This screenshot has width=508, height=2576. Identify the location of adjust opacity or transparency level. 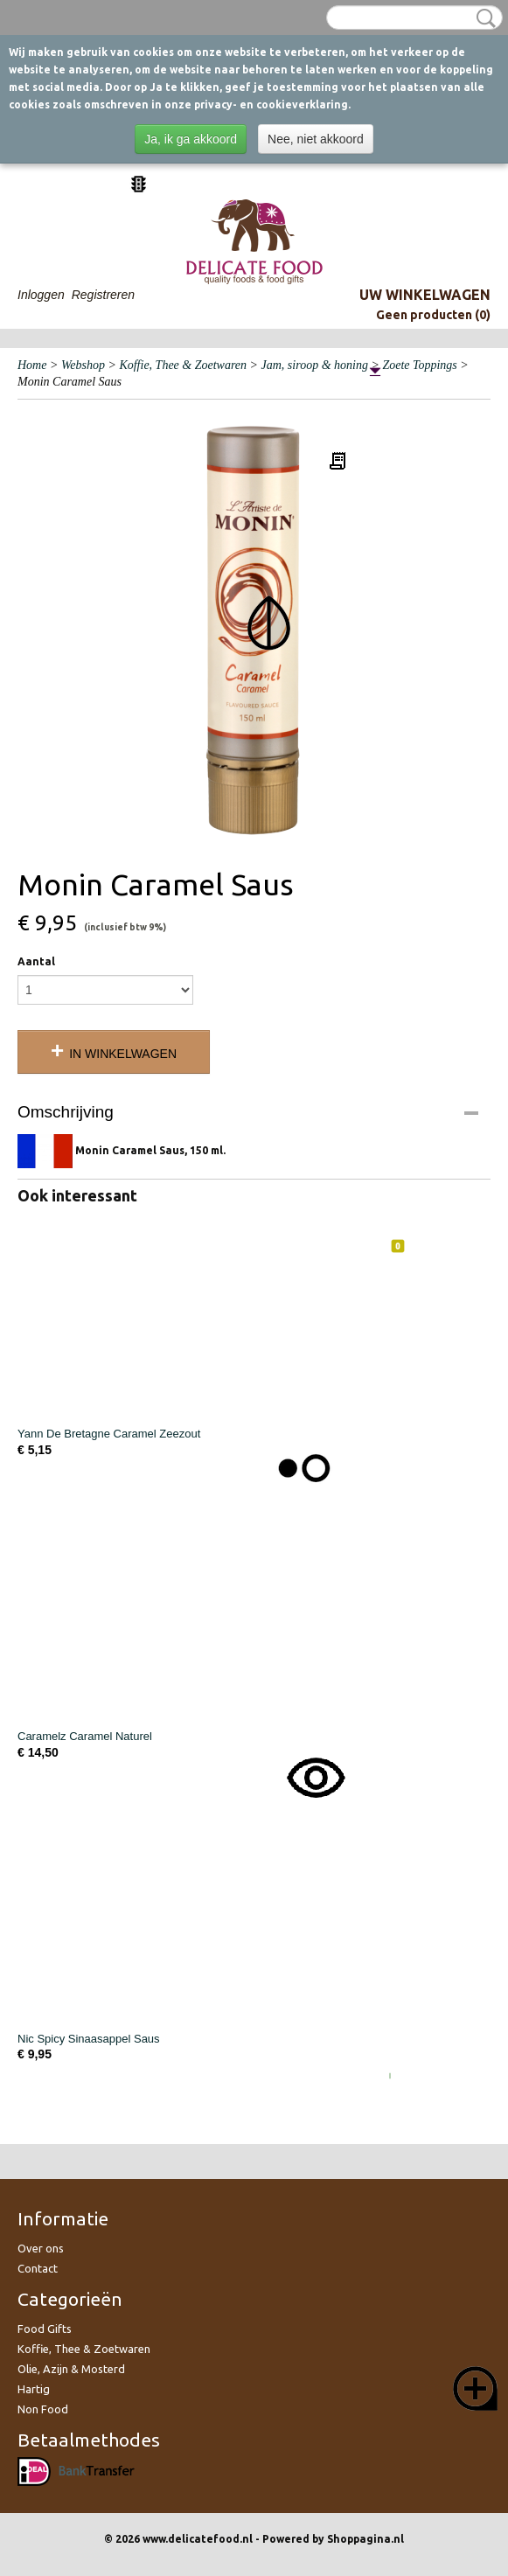
(268, 624).